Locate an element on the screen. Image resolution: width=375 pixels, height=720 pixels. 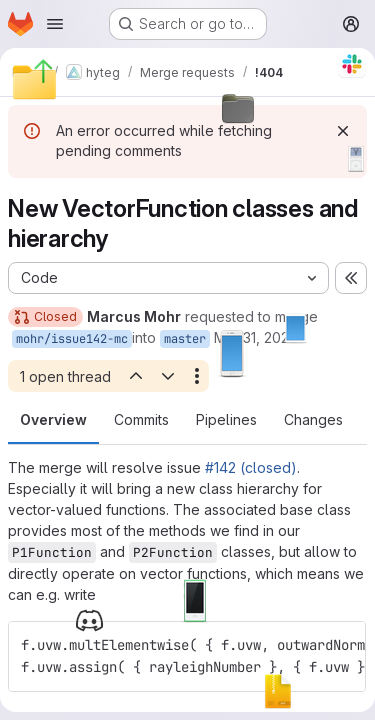
iPad device icon for system identification is located at coordinates (295, 328).